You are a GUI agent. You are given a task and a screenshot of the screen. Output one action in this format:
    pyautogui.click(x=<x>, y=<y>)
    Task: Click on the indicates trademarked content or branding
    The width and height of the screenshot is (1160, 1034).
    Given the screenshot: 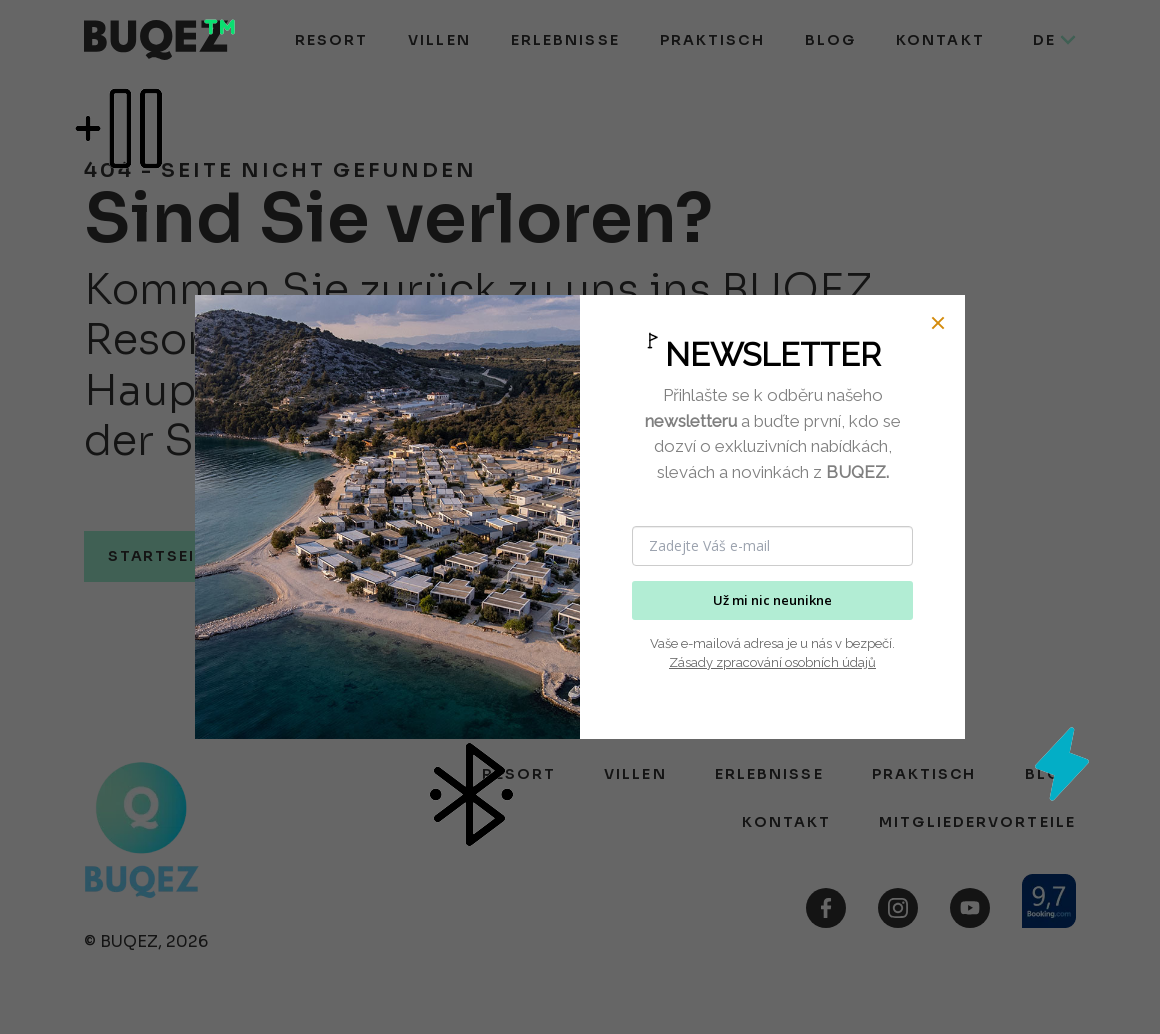 What is the action you would take?
    pyautogui.click(x=220, y=27)
    